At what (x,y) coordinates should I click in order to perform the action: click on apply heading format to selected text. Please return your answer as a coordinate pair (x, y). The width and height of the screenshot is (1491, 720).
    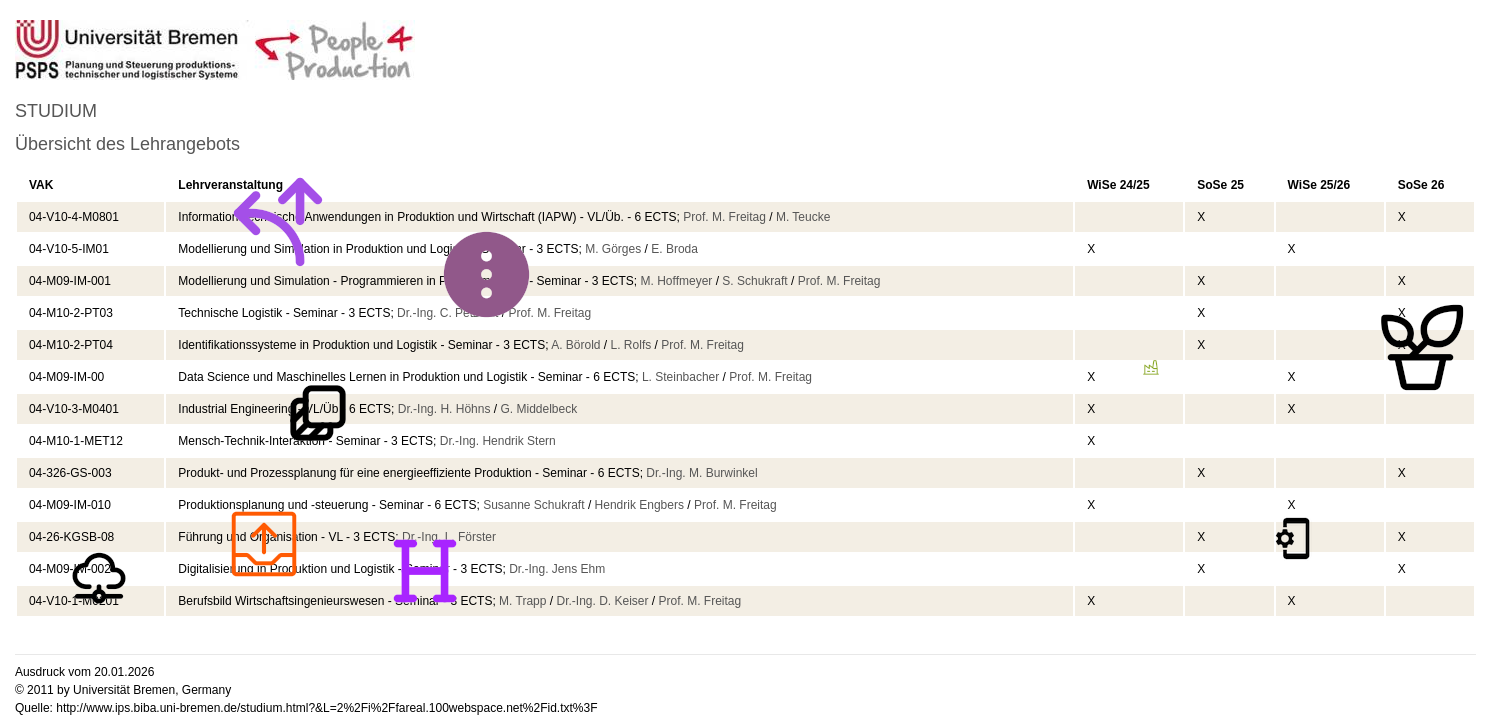
    Looking at the image, I should click on (425, 571).